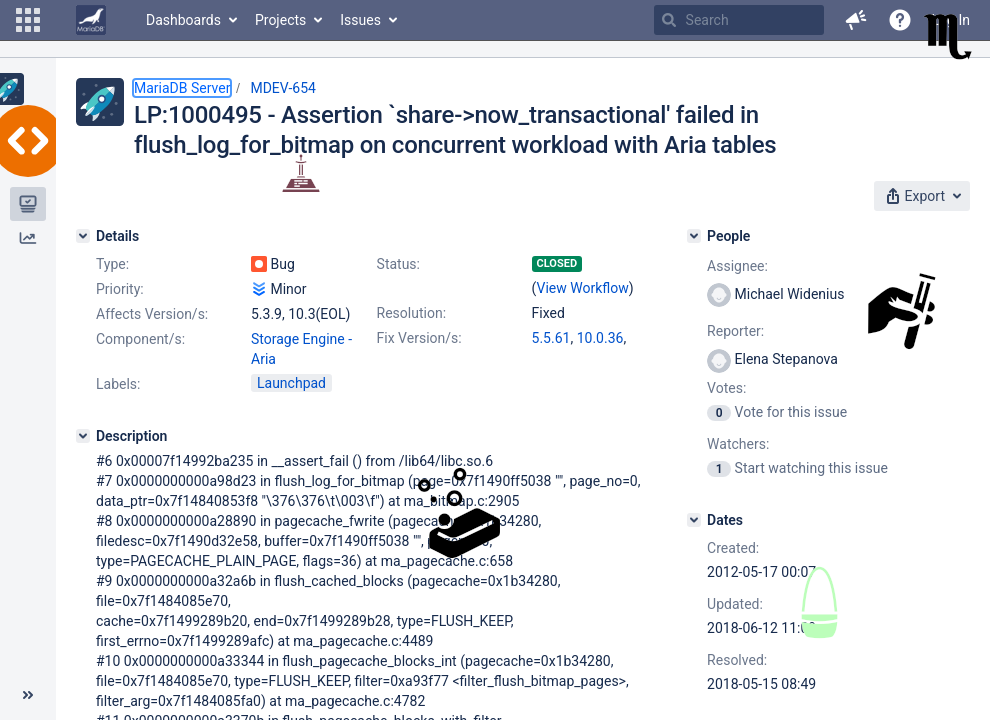 The height and width of the screenshot is (720, 990). What do you see at coordinates (819, 602) in the screenshot?
I see `access your shopping bag or cart` at bounding box center [819, 602].